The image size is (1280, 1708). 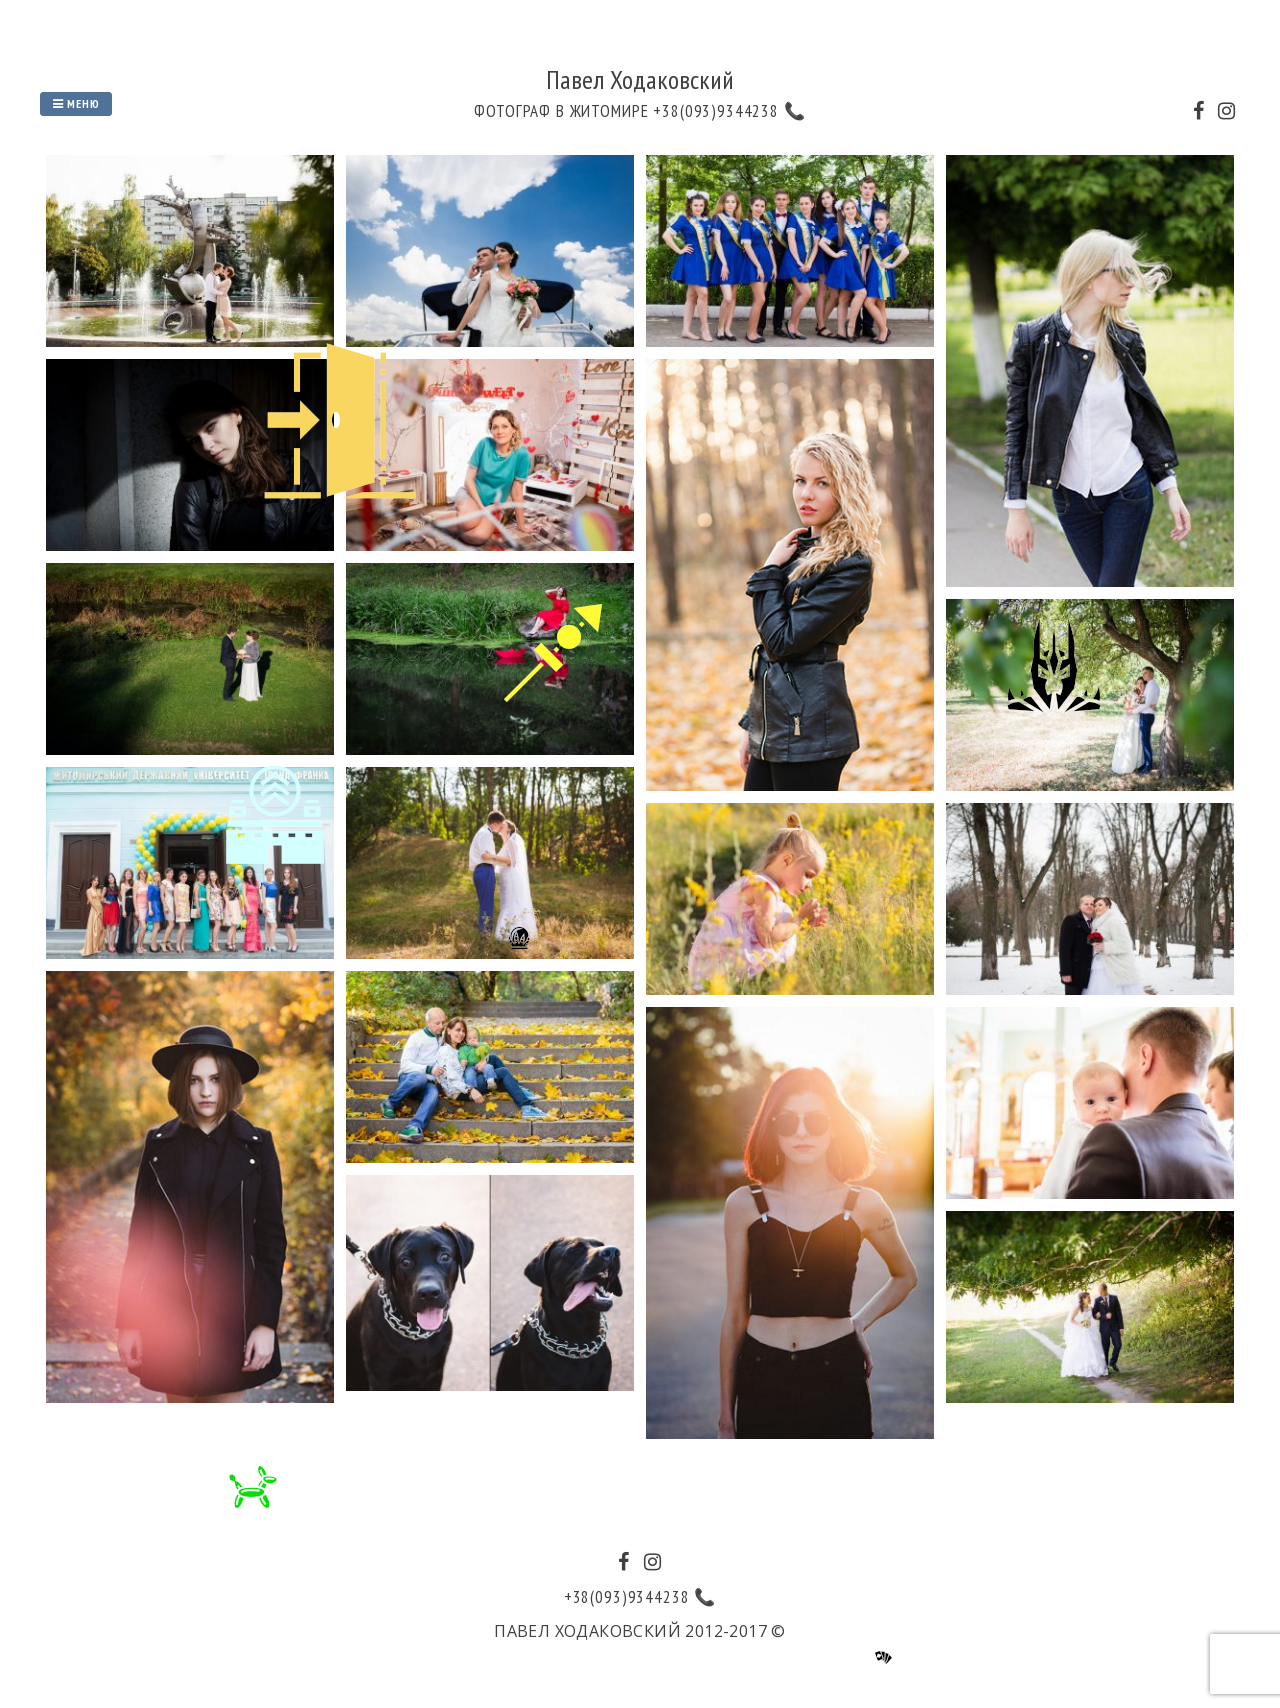 What do you see at coordinates (883, 1657) in the screenshot?
I see `access card games or poker` at bounding box center [883, 1657].